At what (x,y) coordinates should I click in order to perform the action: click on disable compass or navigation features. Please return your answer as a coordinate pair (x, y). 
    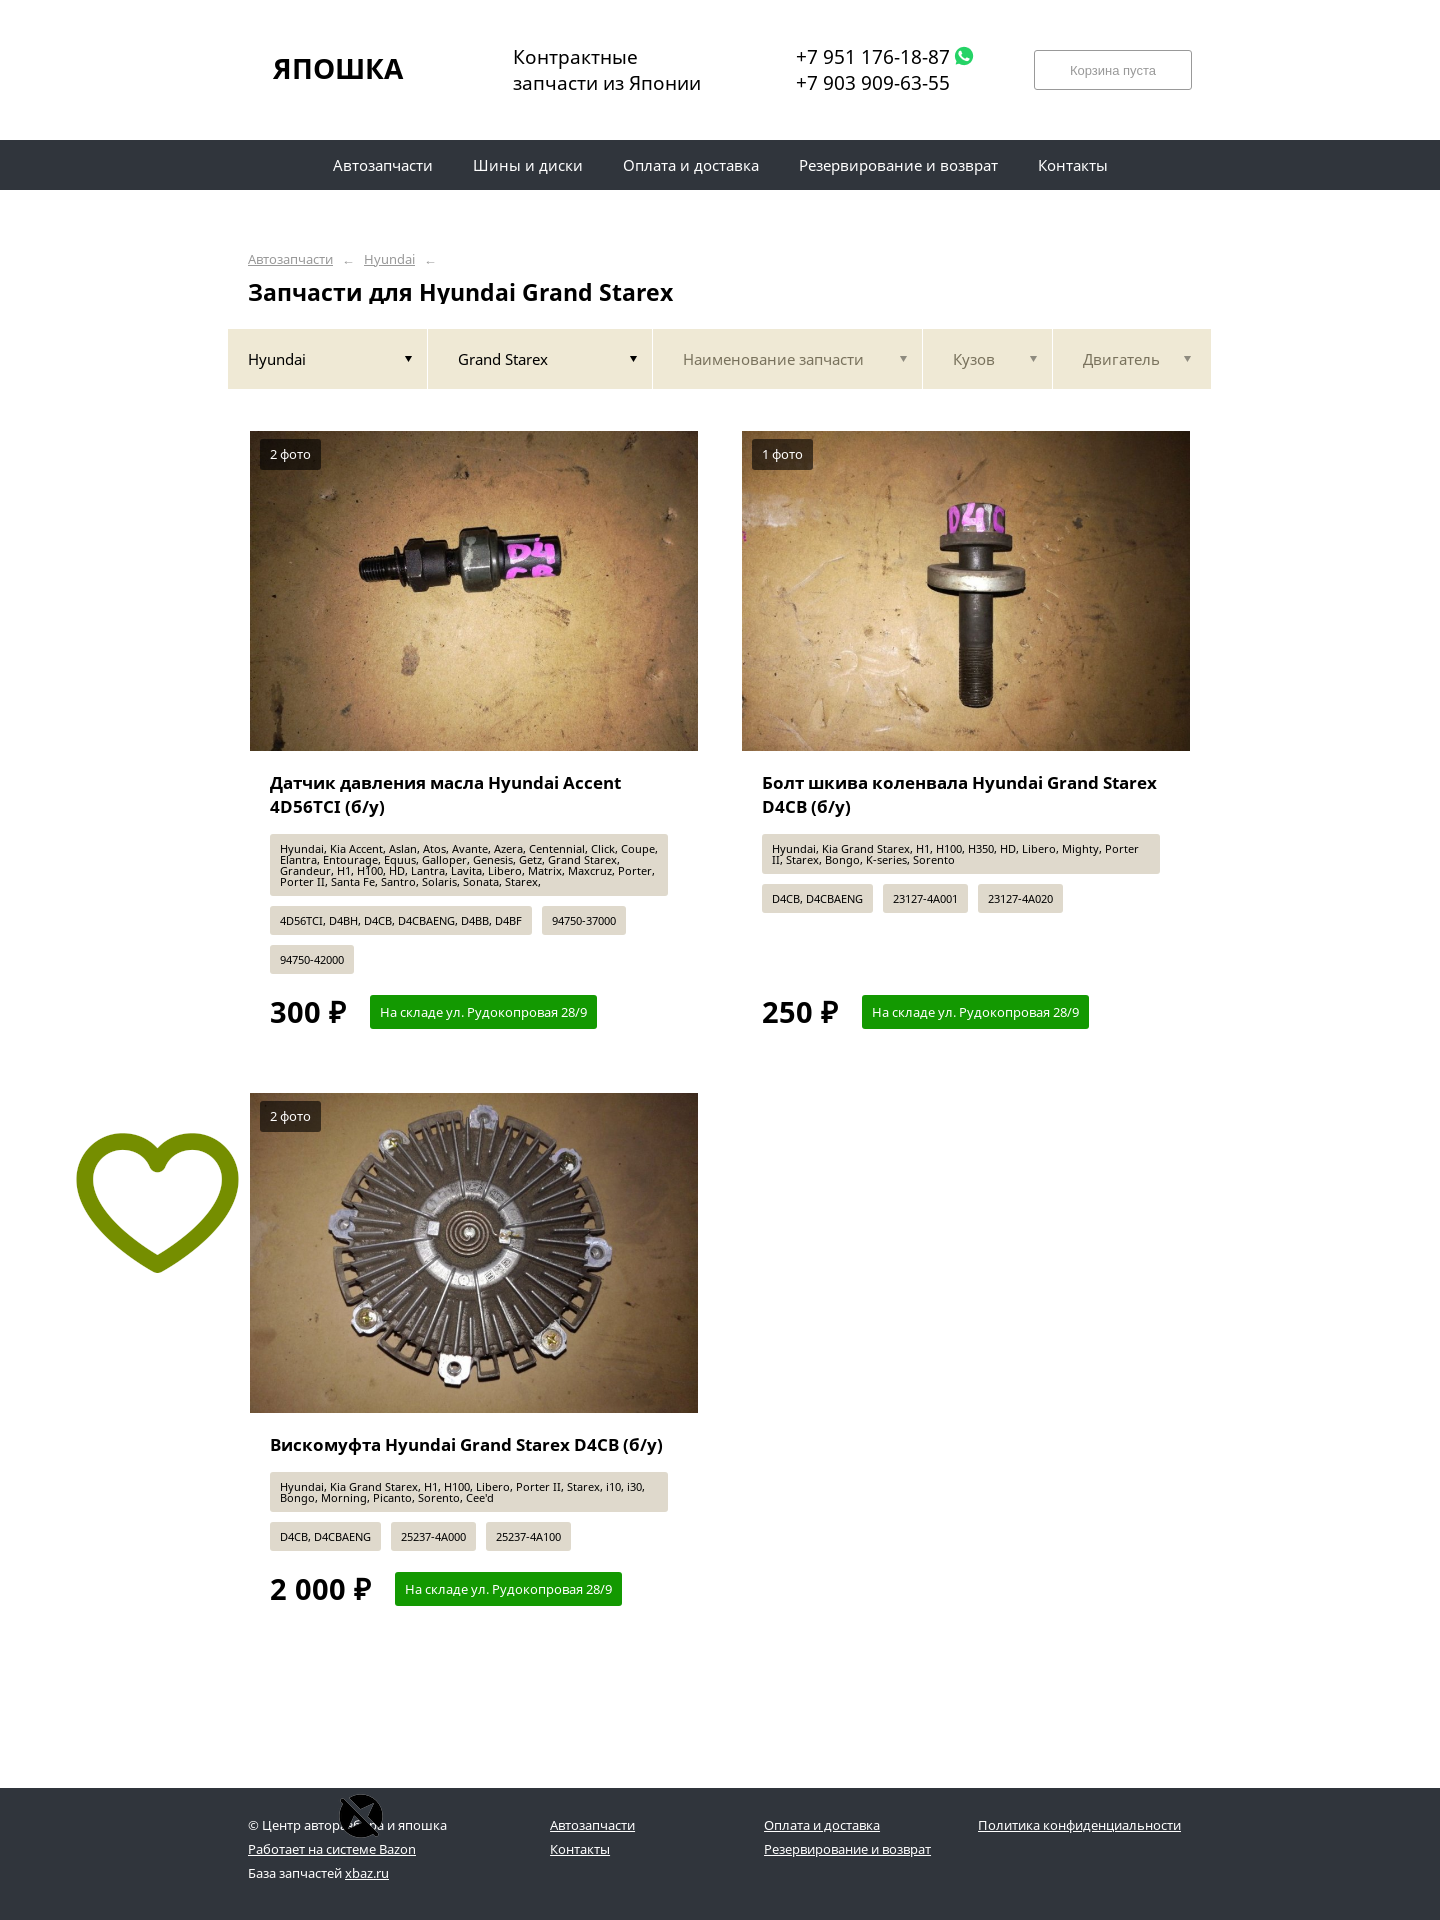
    Looking at the image, I should click on (361, 1816).